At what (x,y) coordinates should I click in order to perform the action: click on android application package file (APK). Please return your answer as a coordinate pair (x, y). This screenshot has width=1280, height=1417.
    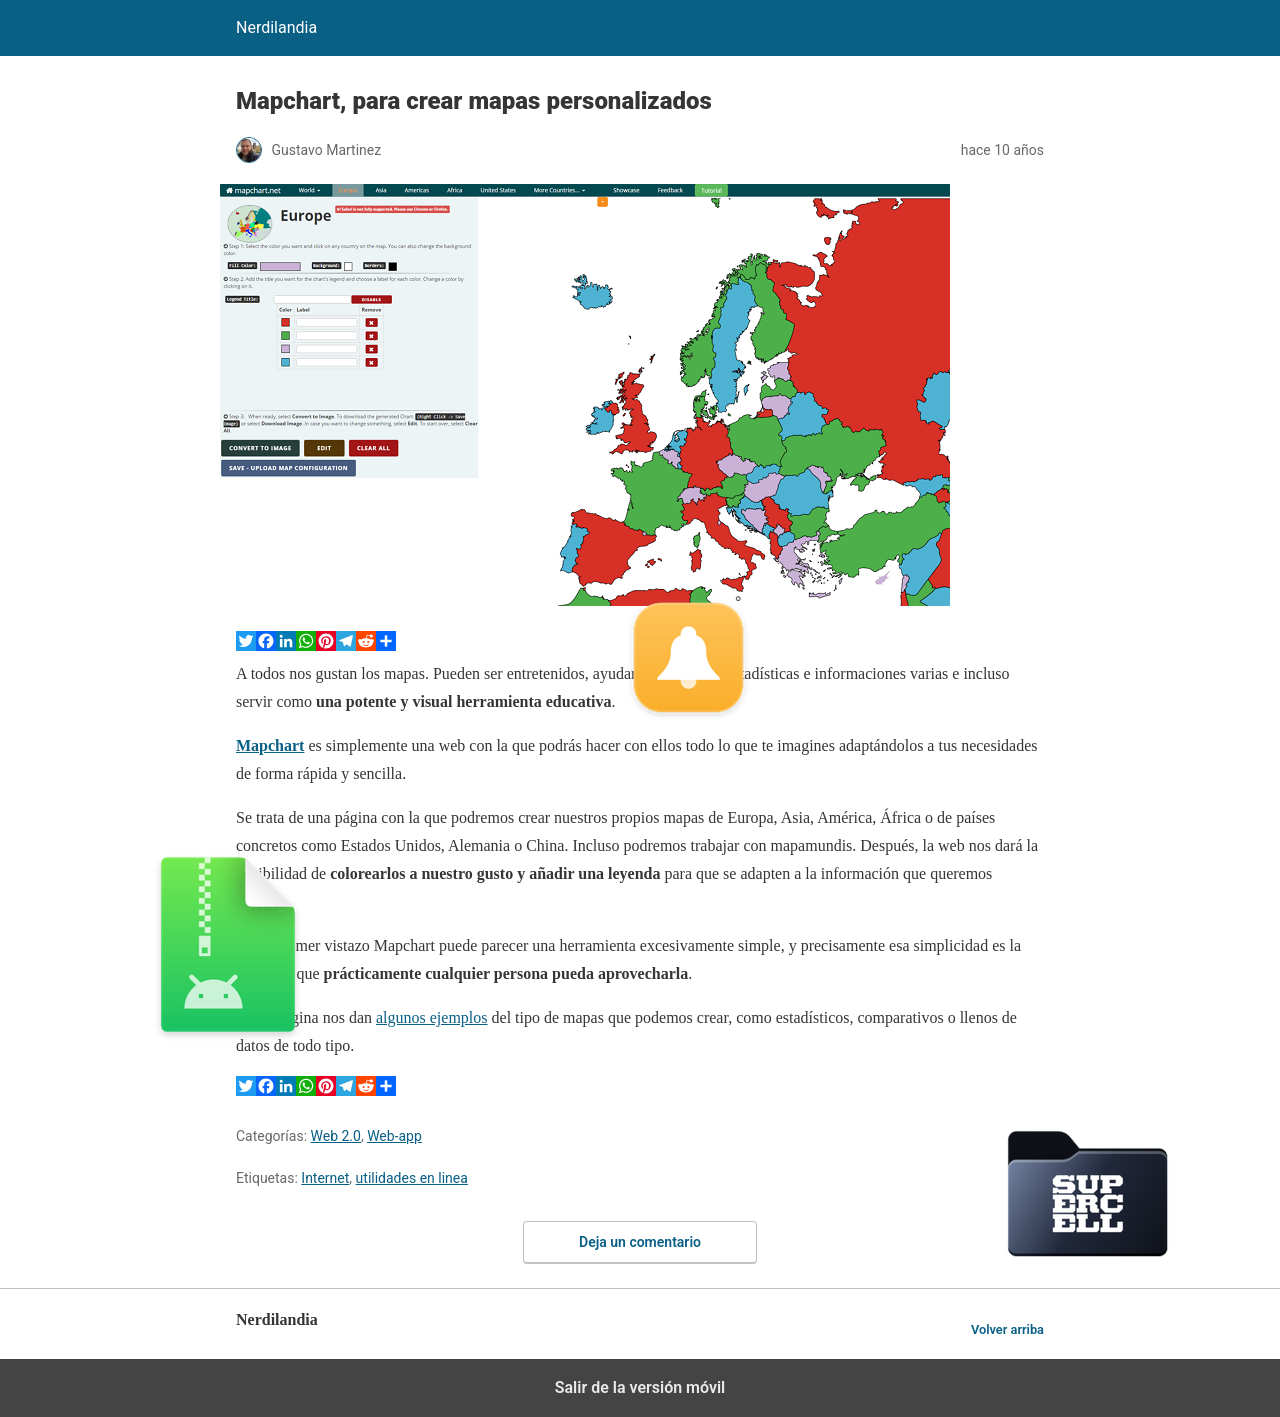
    Looking at the image, I should click on (228, 948).